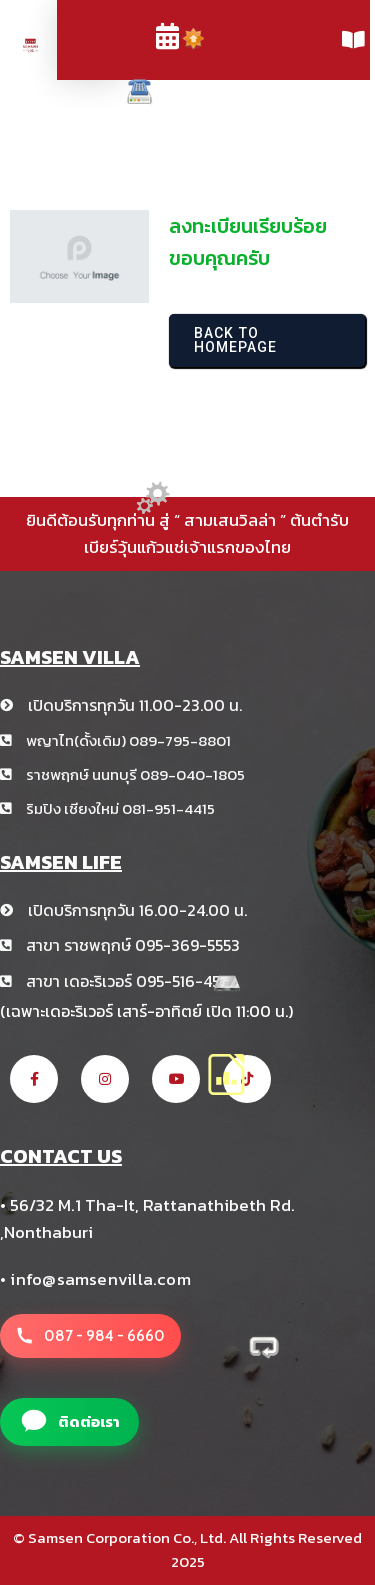 Image resolution: width=375 pixels, height=1585 pixels. I want to click on indicates a software update is available, so click(193, 38).